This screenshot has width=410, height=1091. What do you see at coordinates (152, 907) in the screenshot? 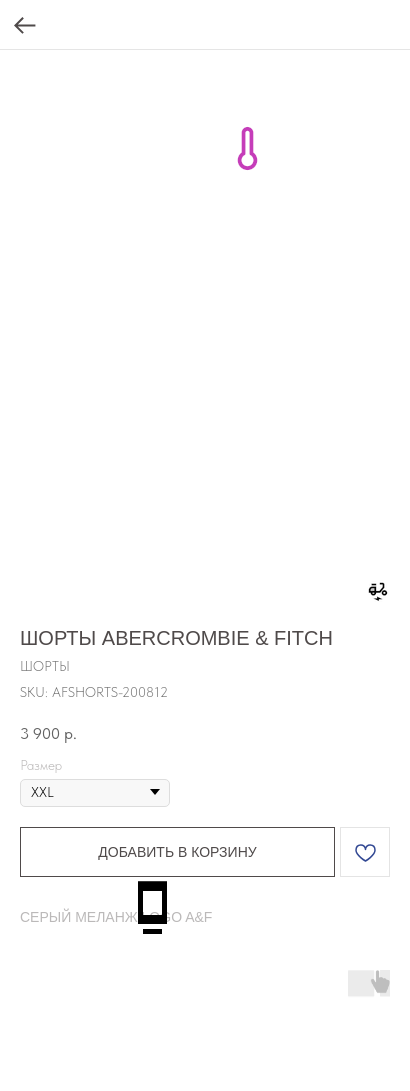
I see `dock your device to a charging station` at bounding box center [152, 907].